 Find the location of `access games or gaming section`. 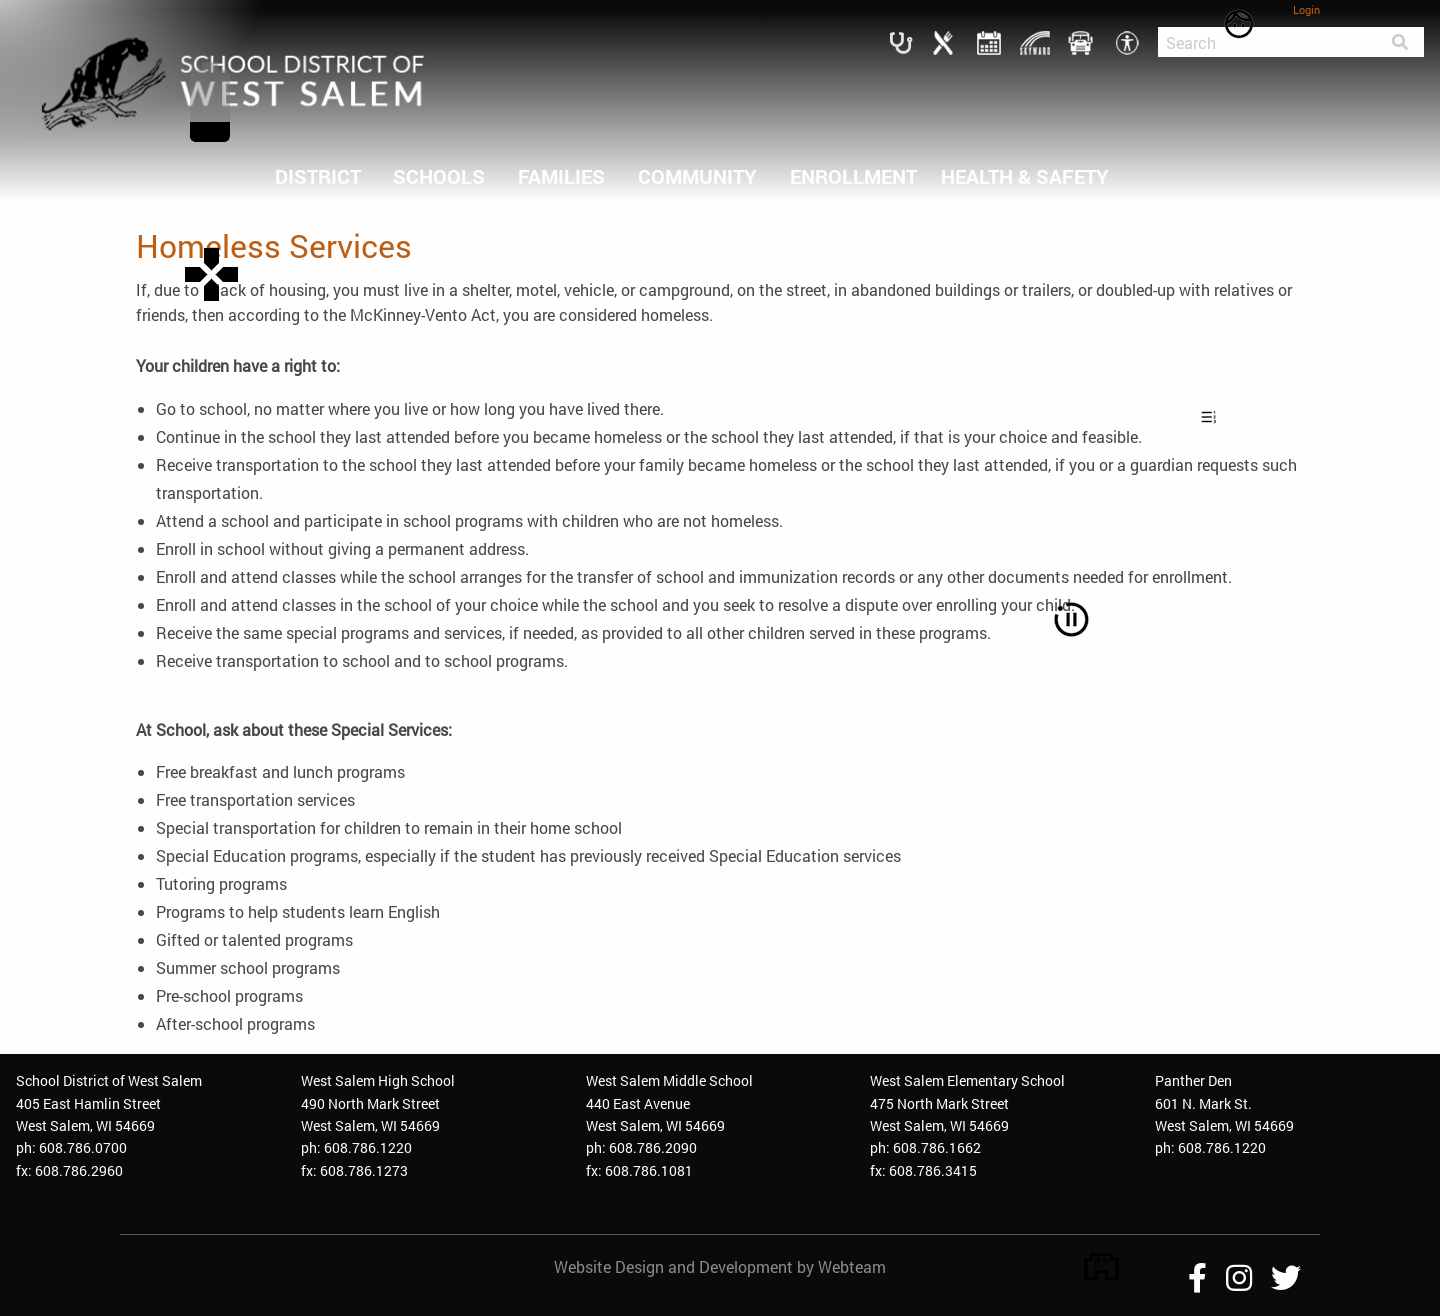

access games or gaming section is located at coordinates (211, 274).